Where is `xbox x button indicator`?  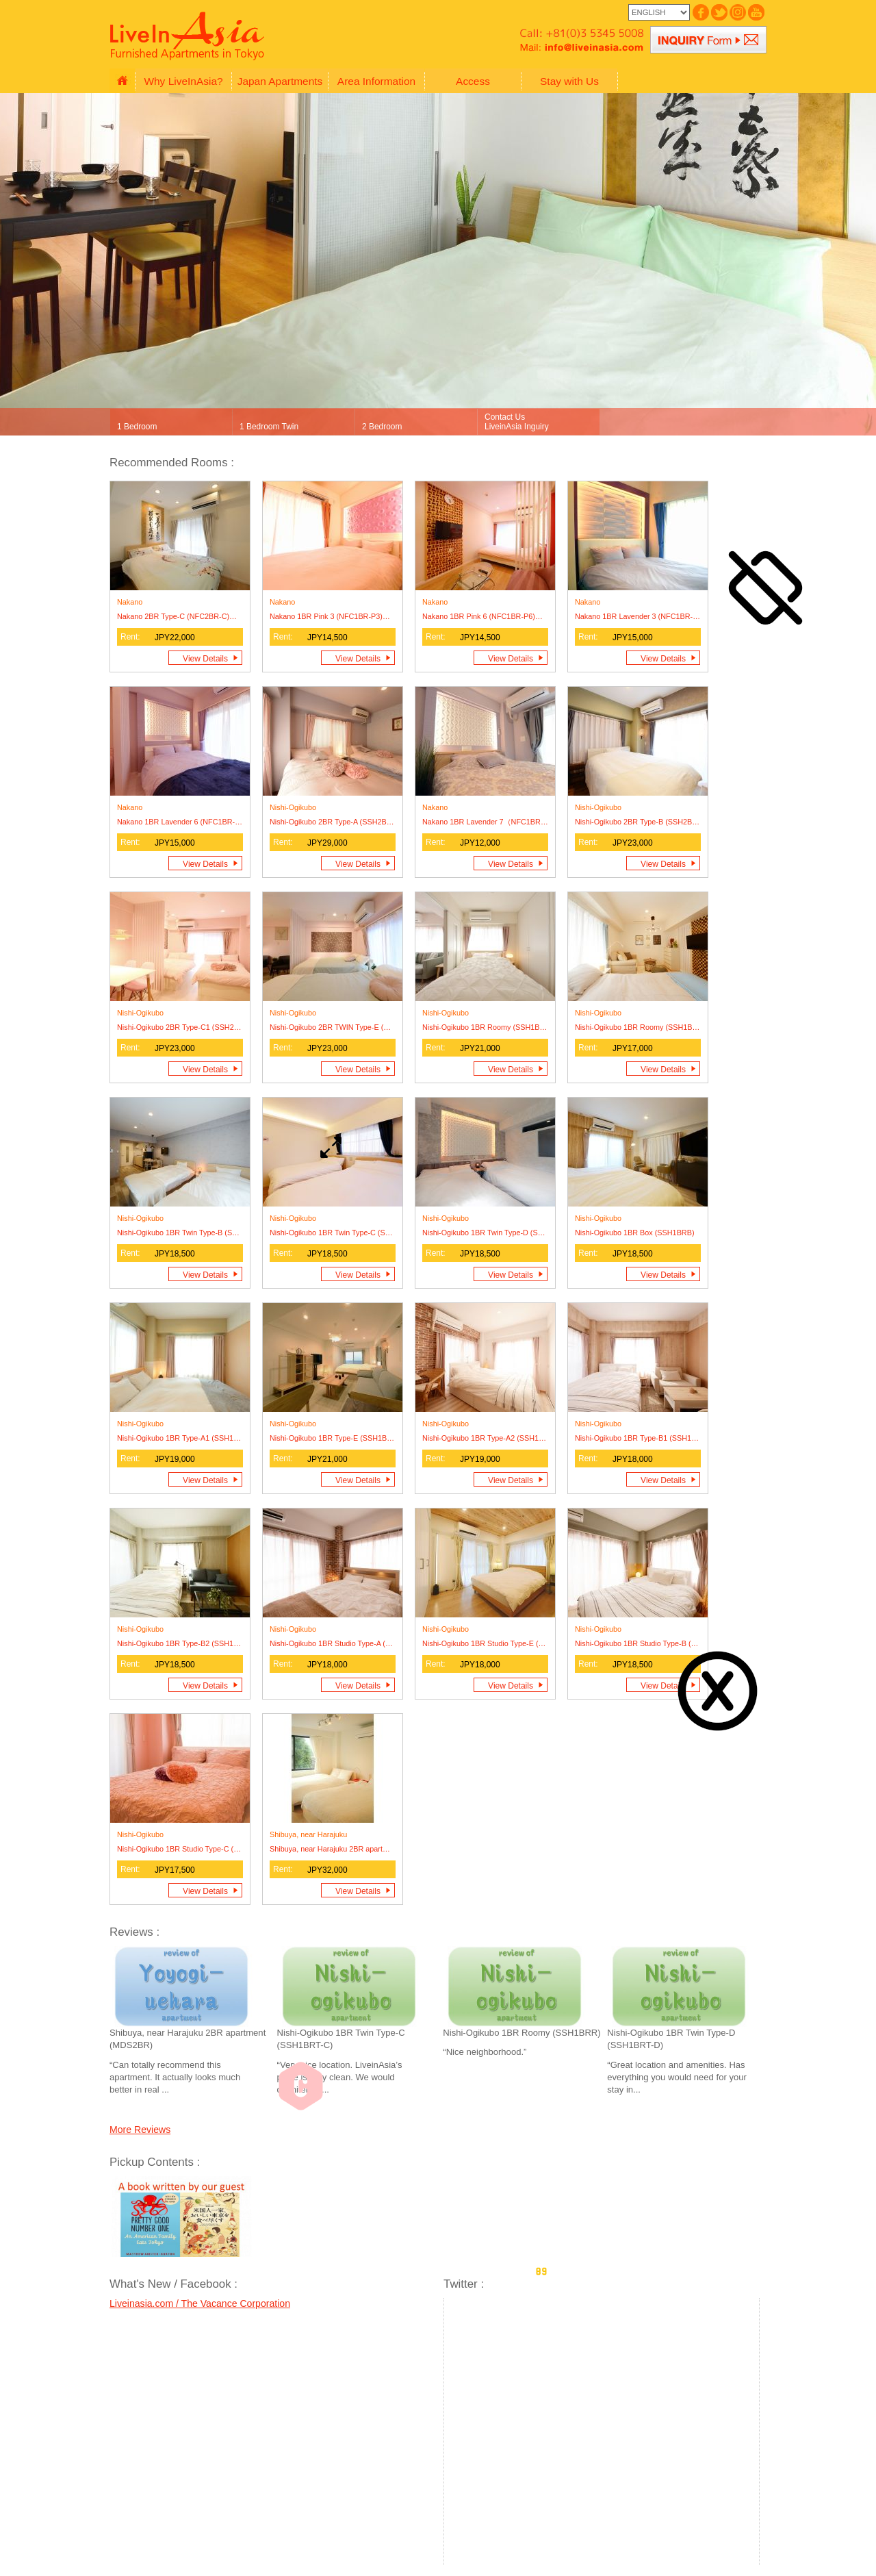 xbox x button indicator is located at coordinates (717, 1691).